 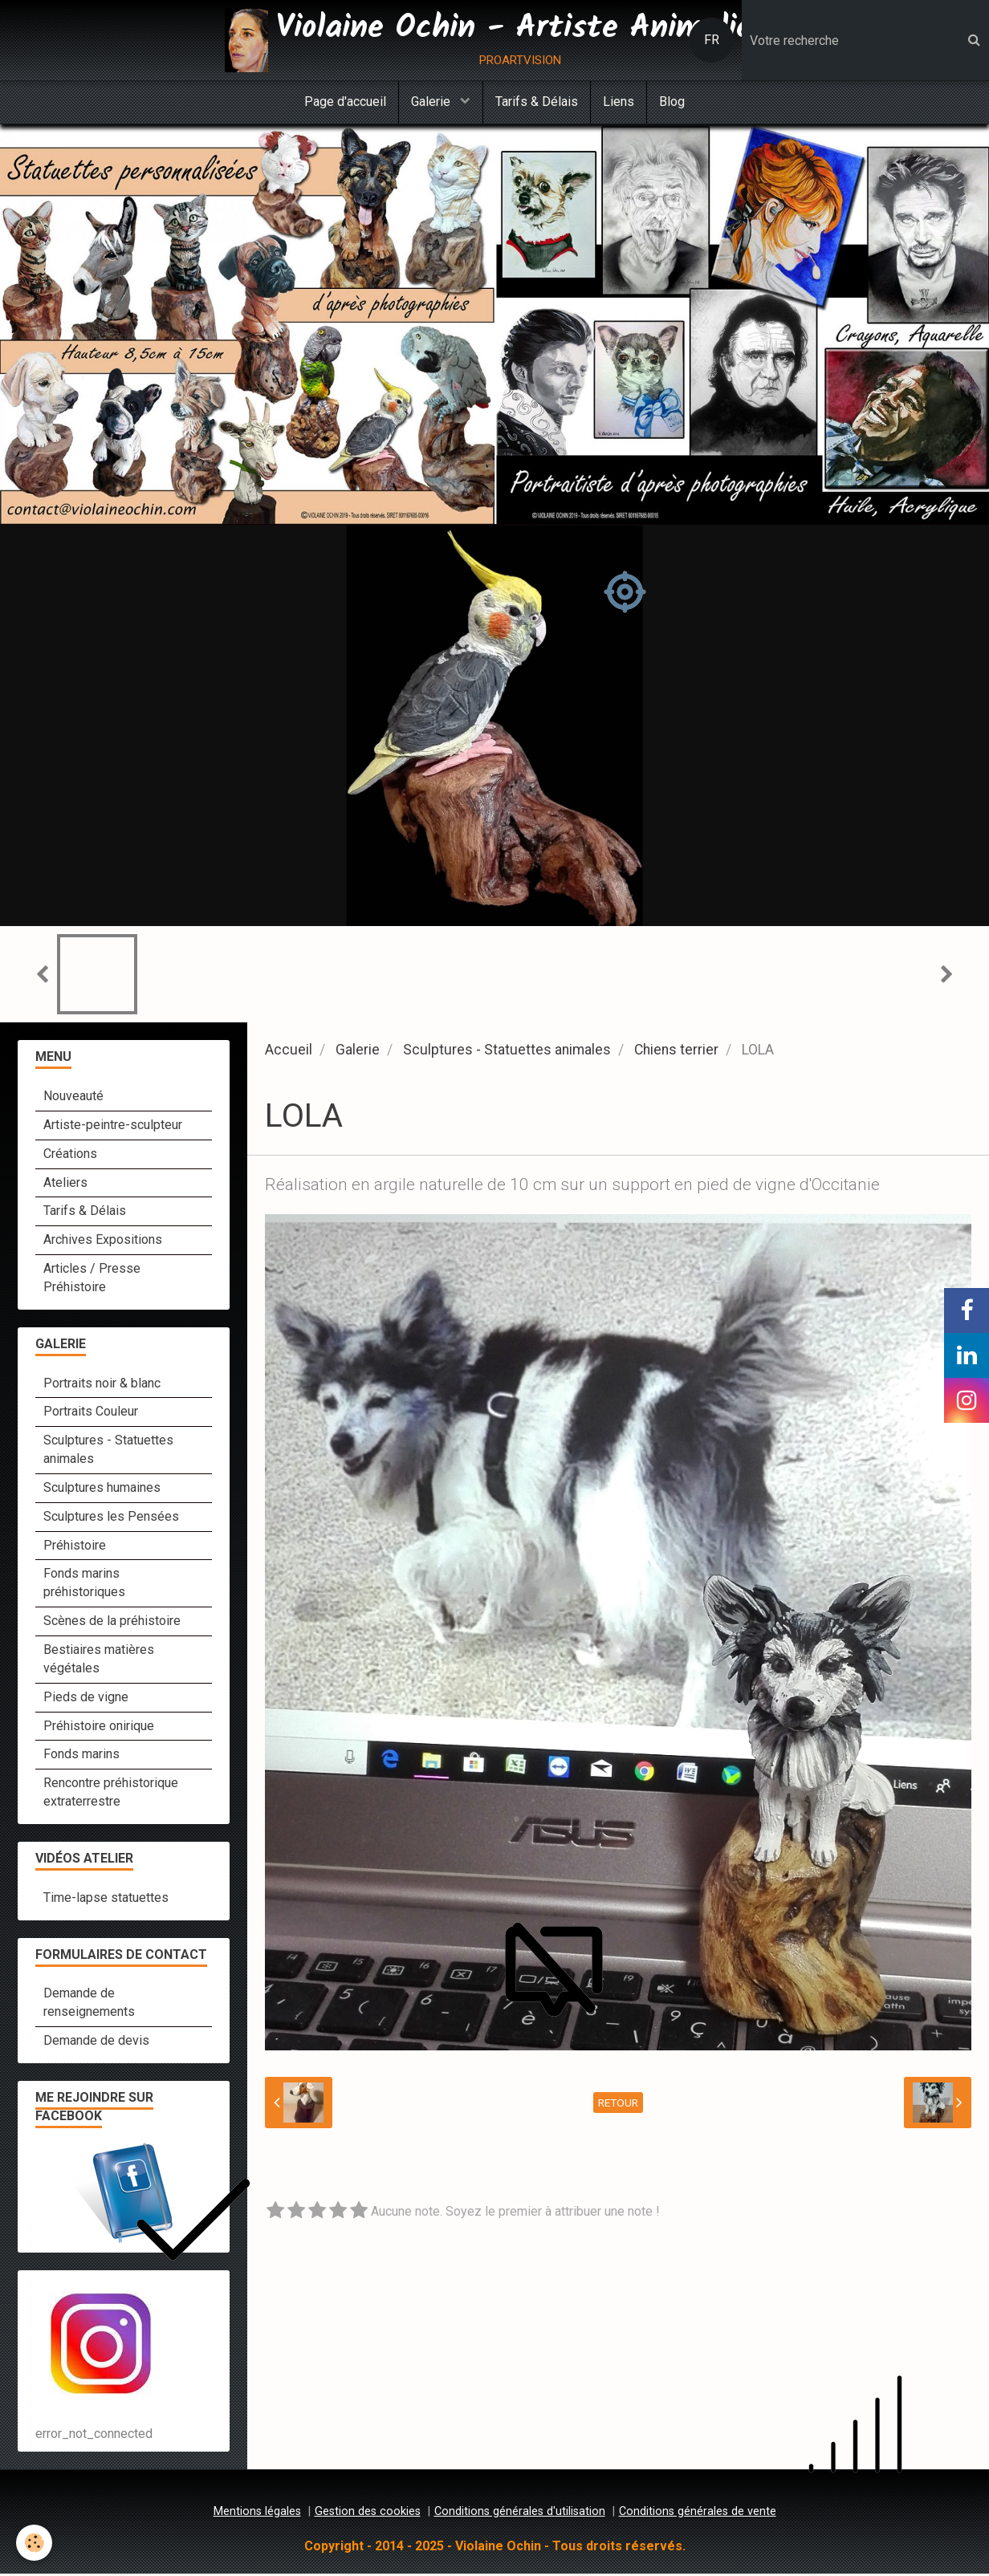 What do you see at coordinates (191, 2215) in the screenshot?
I see `confirm or submit an action` at bounding box center [191, 2215].